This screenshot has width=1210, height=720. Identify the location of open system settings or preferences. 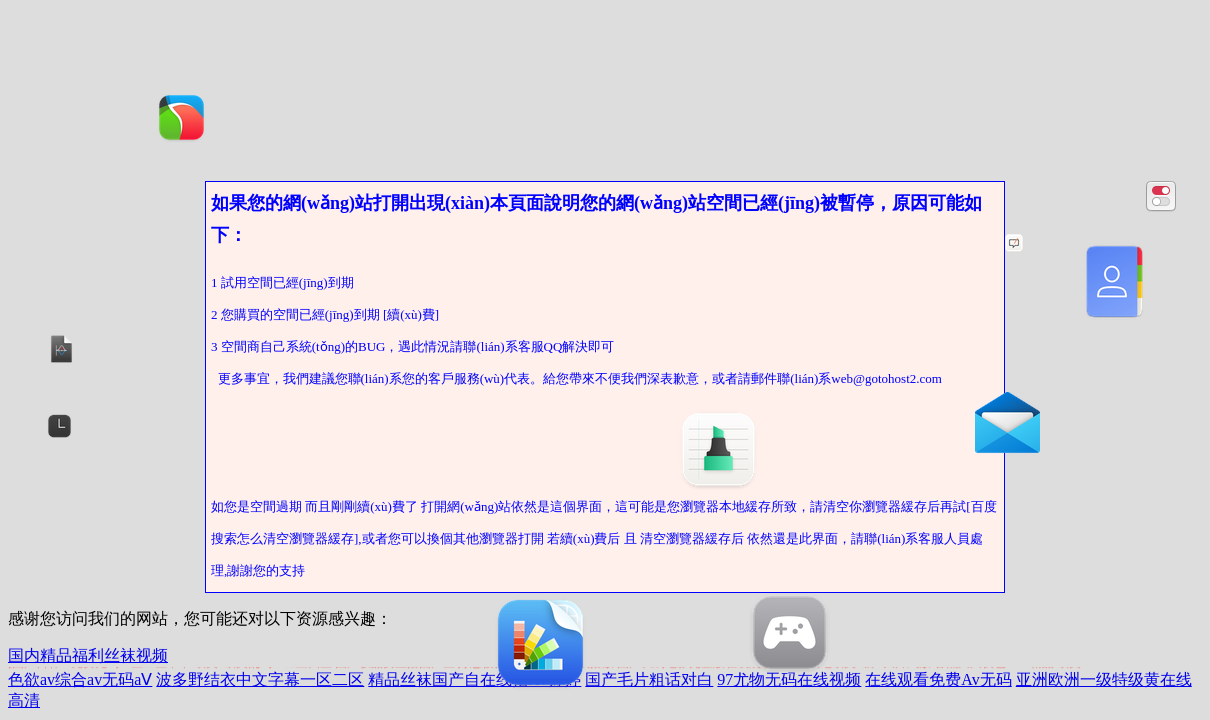
(1161, 196).